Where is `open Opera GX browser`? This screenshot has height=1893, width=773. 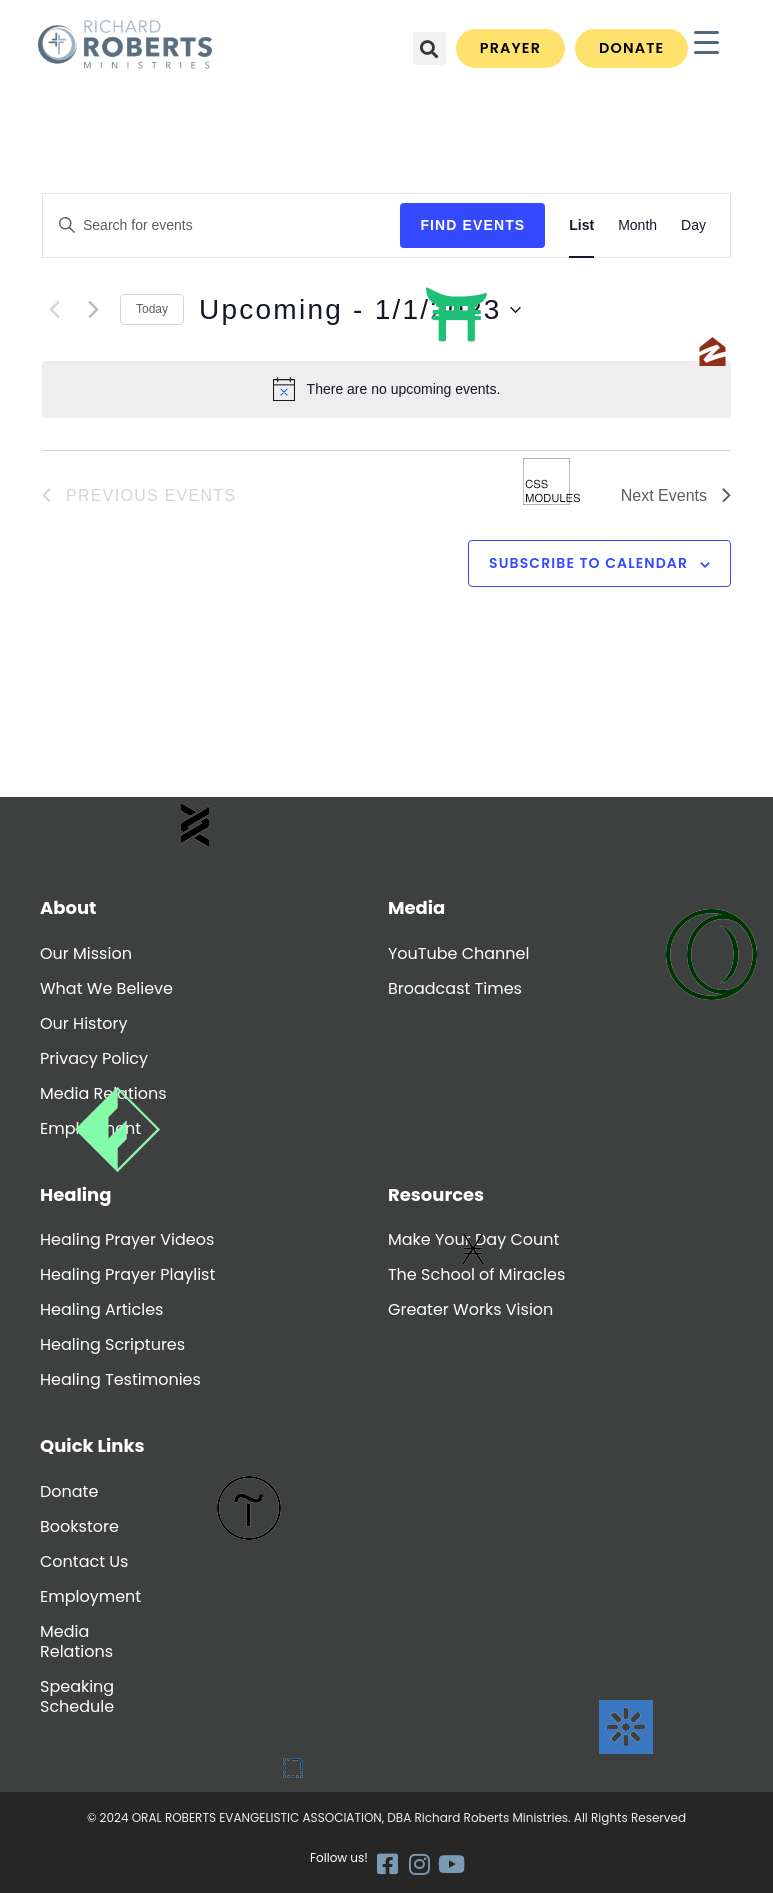 open Opera GX browser is located at coordinates (711, 954).